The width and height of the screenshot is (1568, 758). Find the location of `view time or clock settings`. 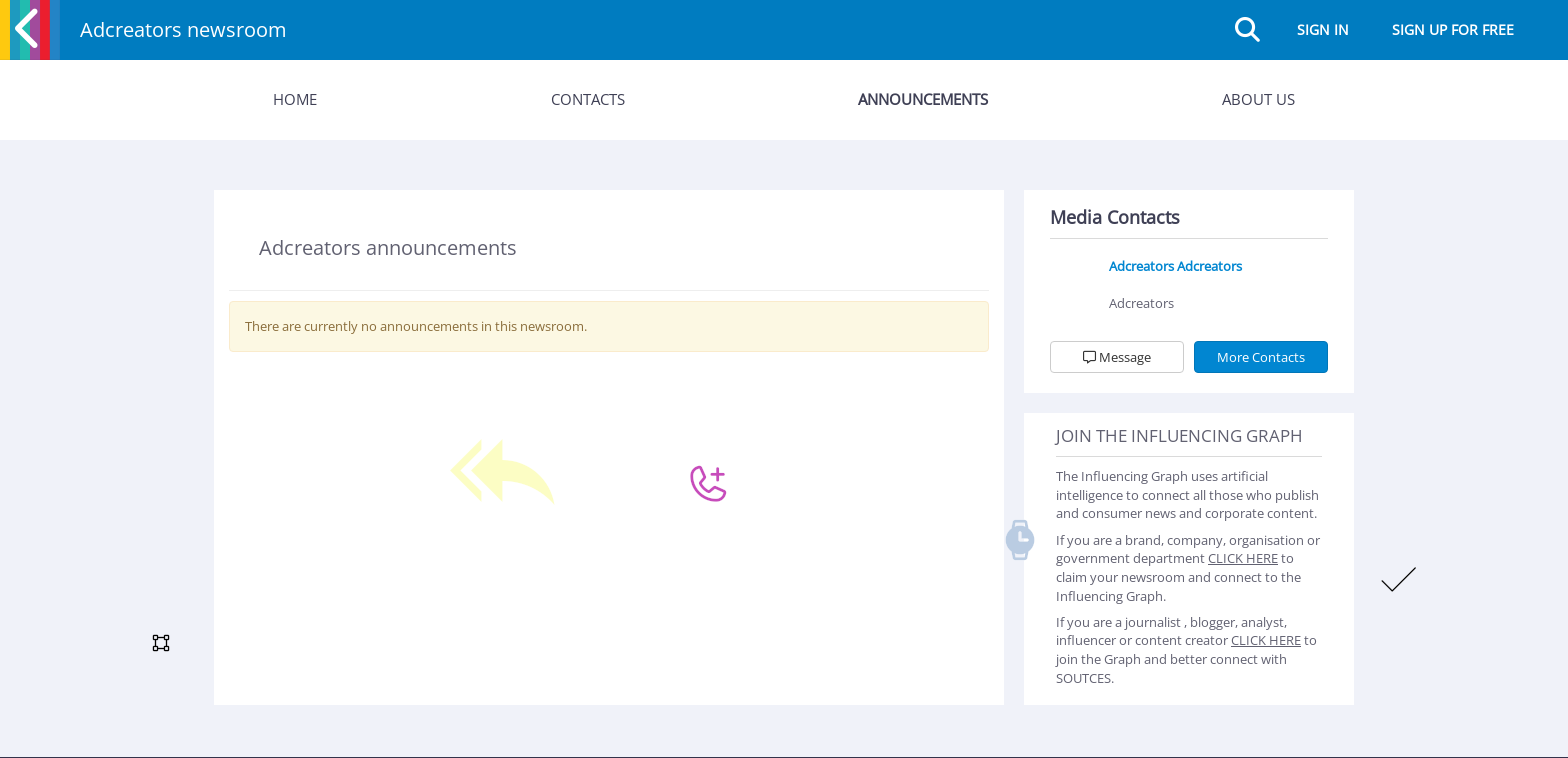

view time or clock settings is located at coordinates (1020, 540).